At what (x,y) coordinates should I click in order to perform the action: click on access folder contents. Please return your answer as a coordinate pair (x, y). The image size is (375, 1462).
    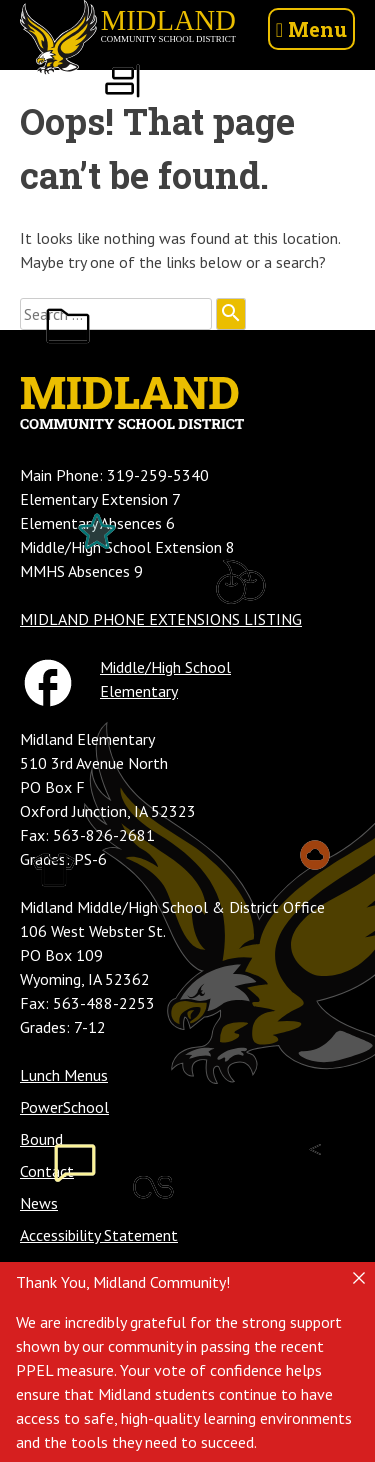
    Looking at the image, I should click on (68, 325).